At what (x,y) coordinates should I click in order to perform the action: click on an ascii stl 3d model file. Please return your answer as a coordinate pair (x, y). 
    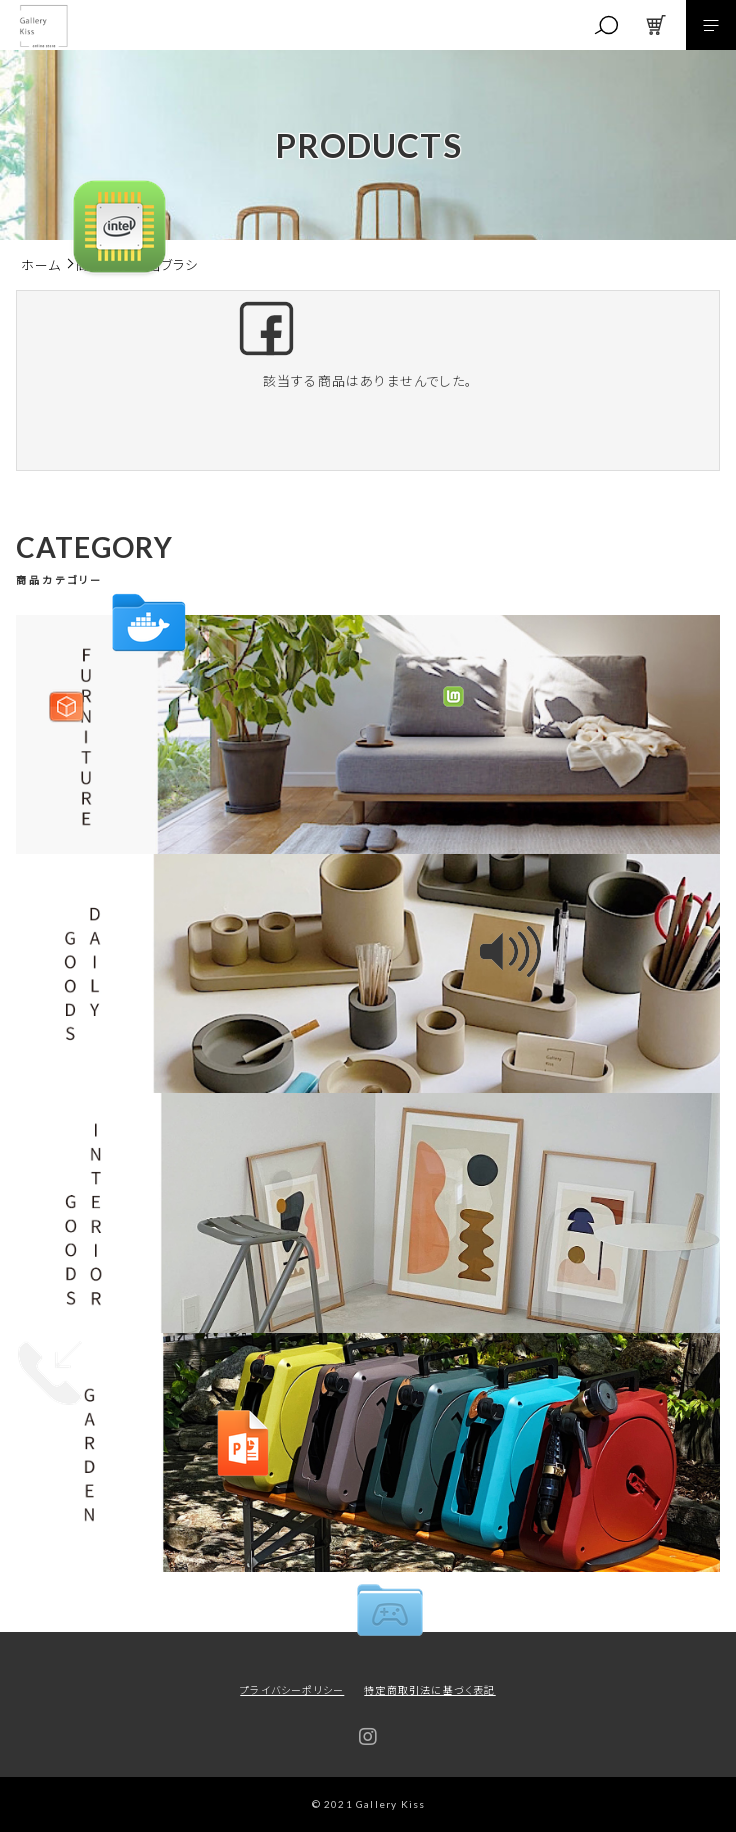
    Looking at the image, I should click on (66, 705).